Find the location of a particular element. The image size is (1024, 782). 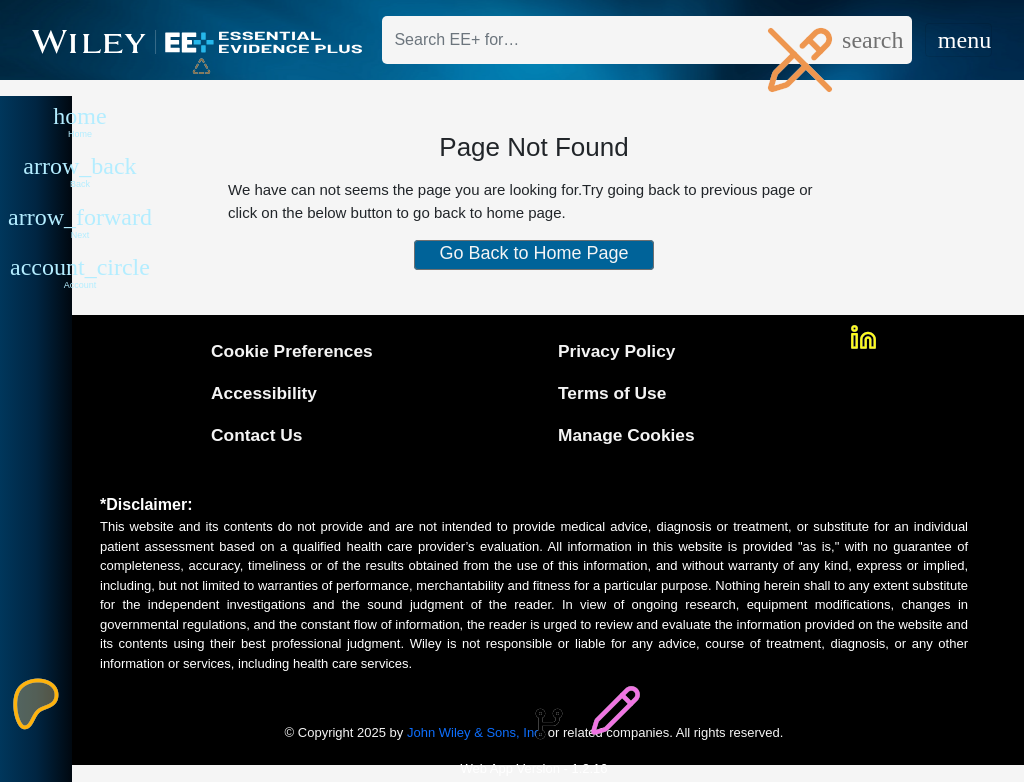

connect to LinkedIn is located at coordinates (863, 337).